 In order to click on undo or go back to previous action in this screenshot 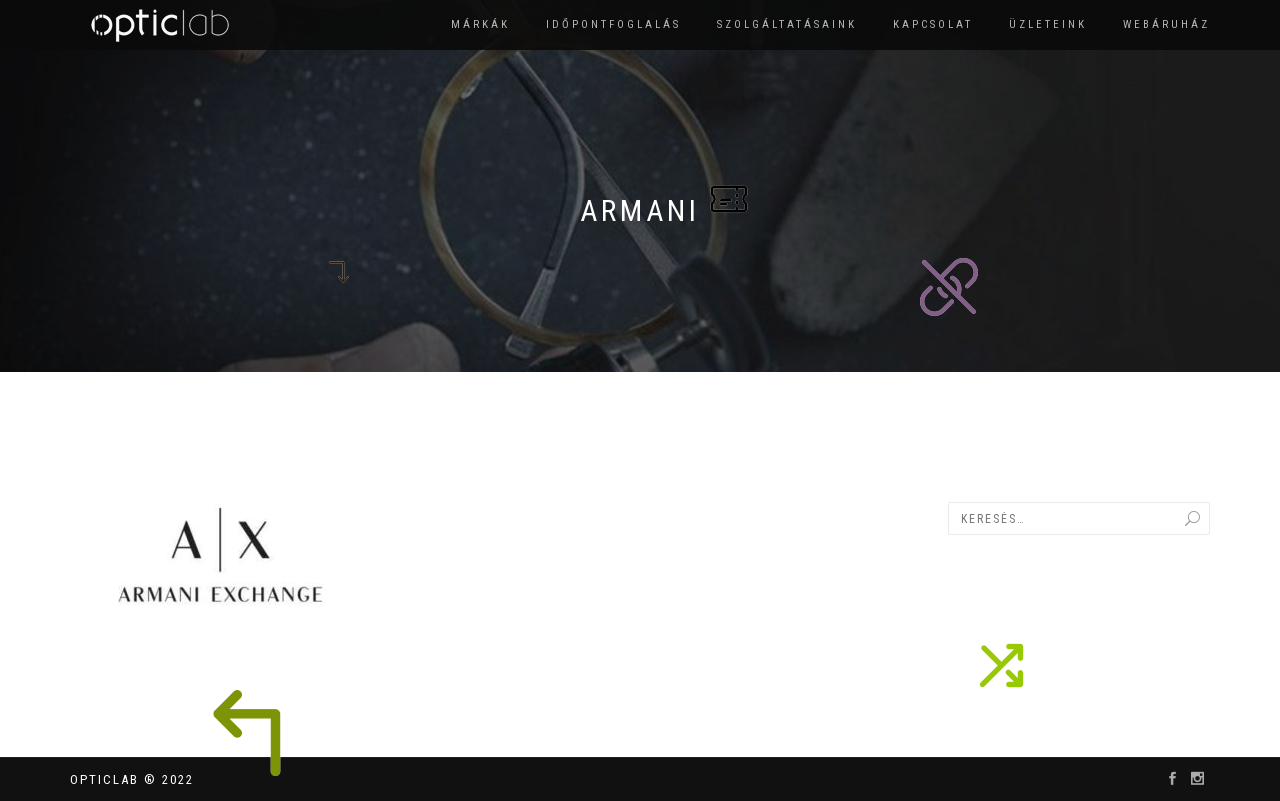, I will do `click(250, 733)`.